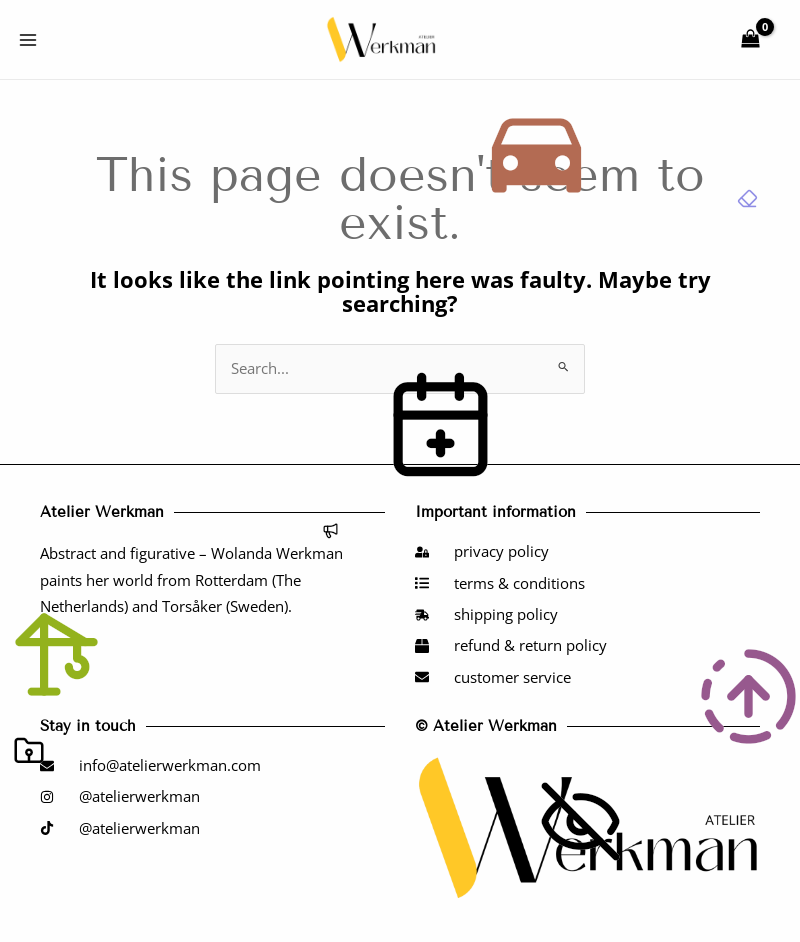 The width and height of the screenshot is (800, 942). I want to click on hide password or sensitive content, so click(580, 821).